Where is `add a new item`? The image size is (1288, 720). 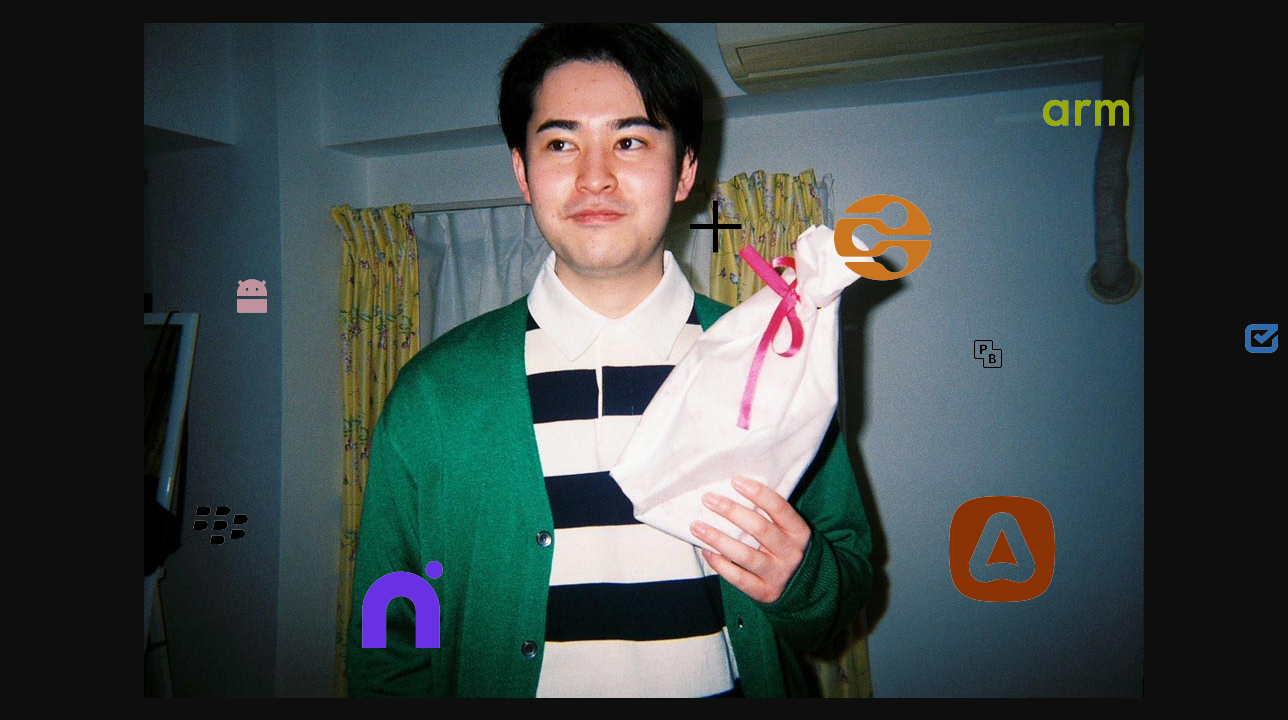 add a new item is located at coordinates (715, 226).